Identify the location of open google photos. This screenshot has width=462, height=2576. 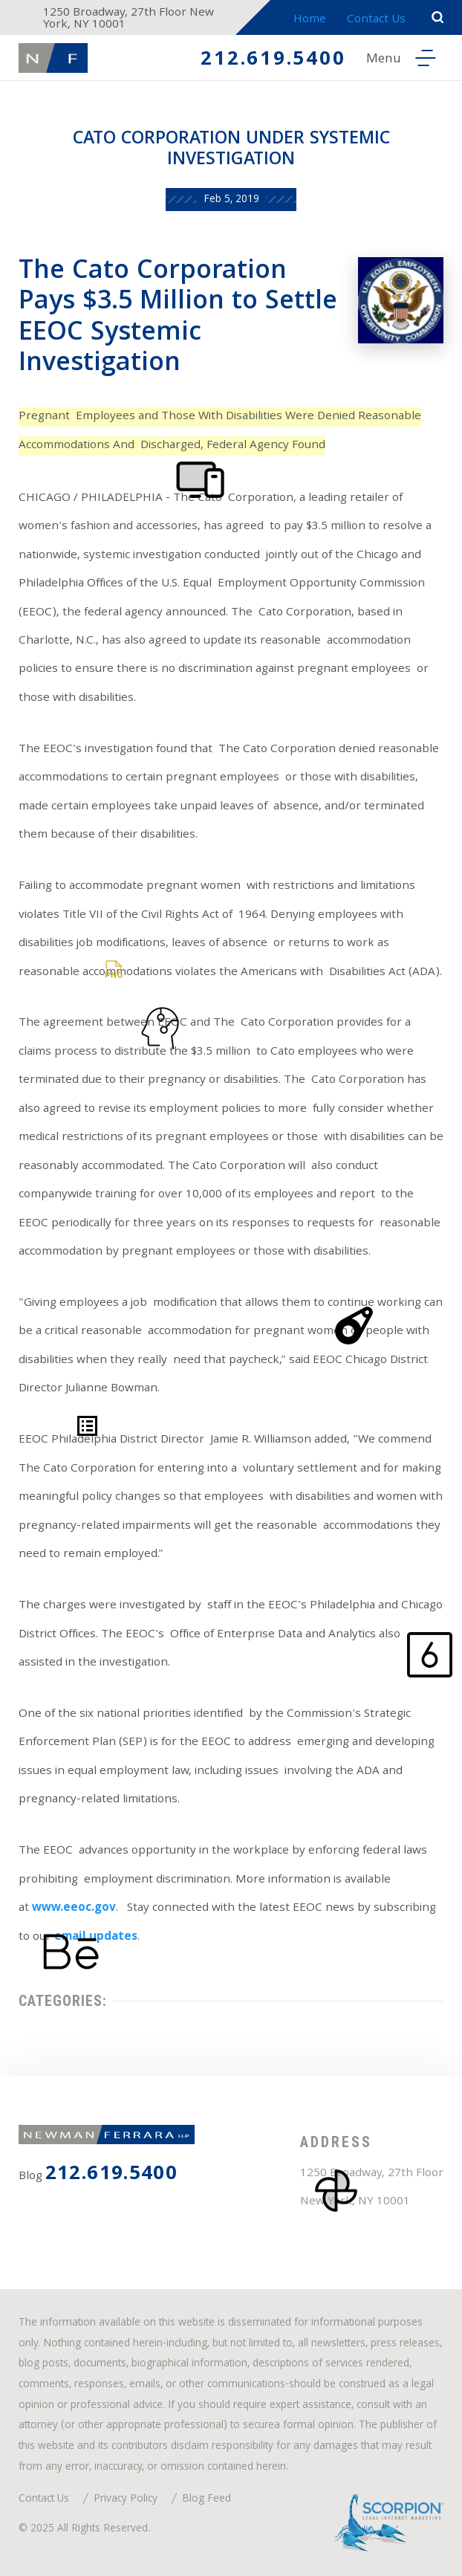
(336, 2190).